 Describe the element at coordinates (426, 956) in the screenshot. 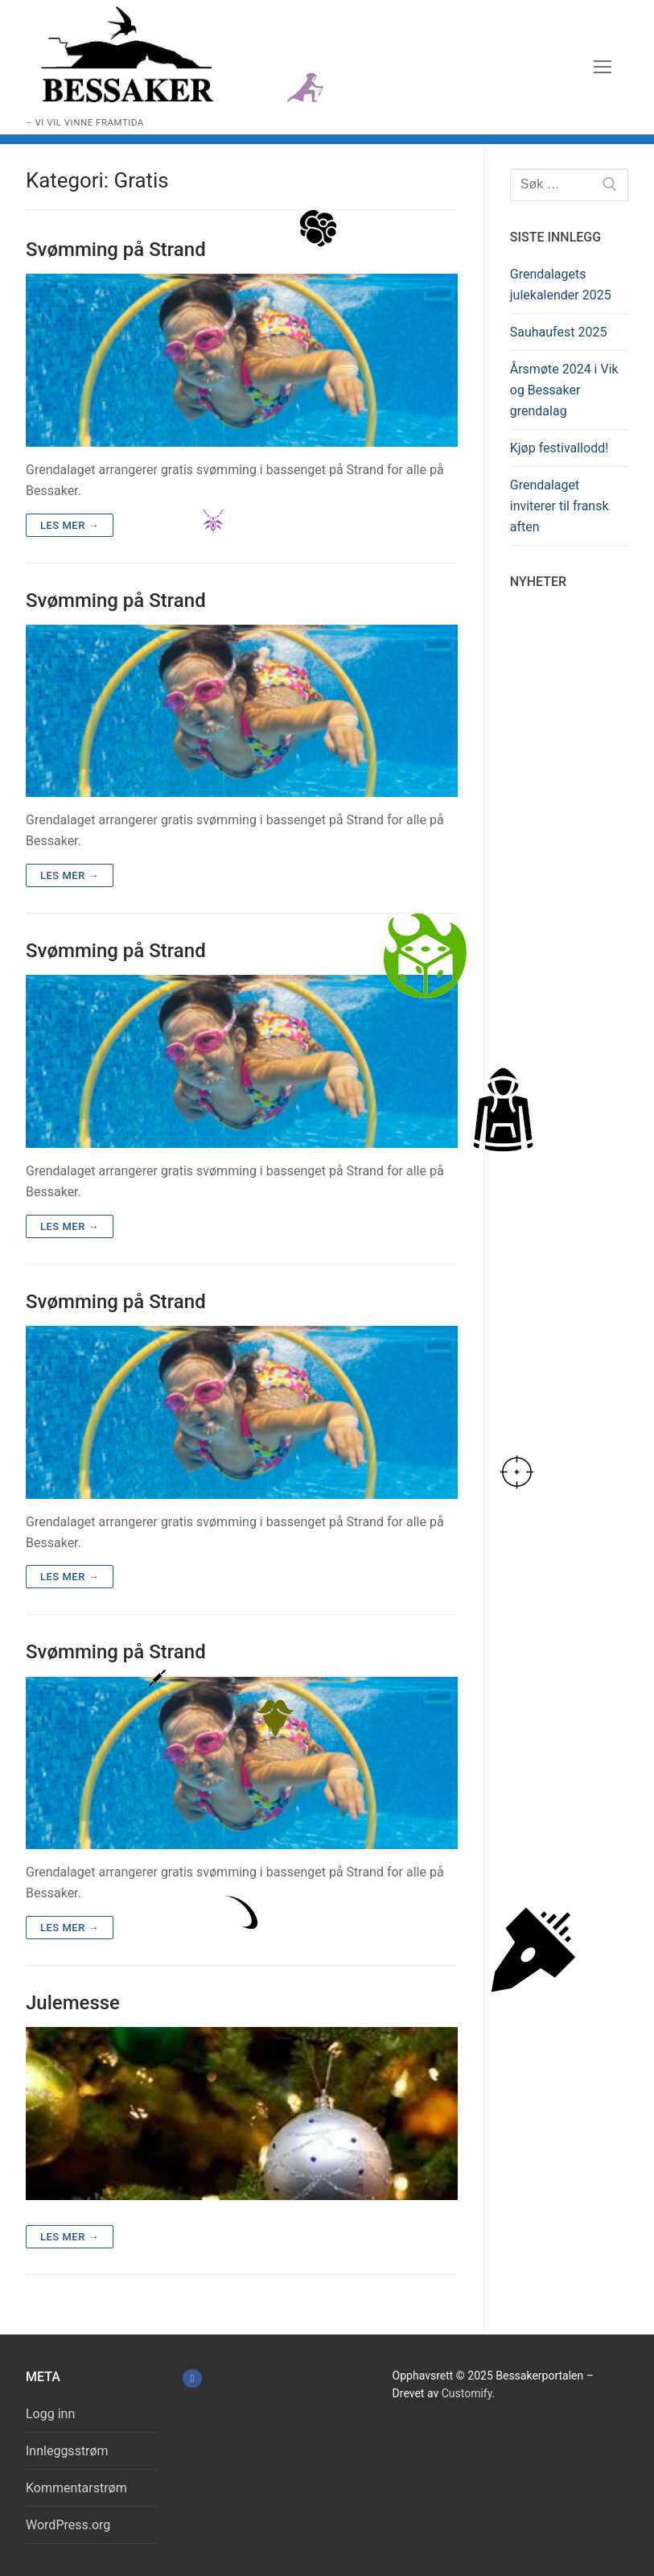

I see `activate a risky or high-stakes game mode` at that location.